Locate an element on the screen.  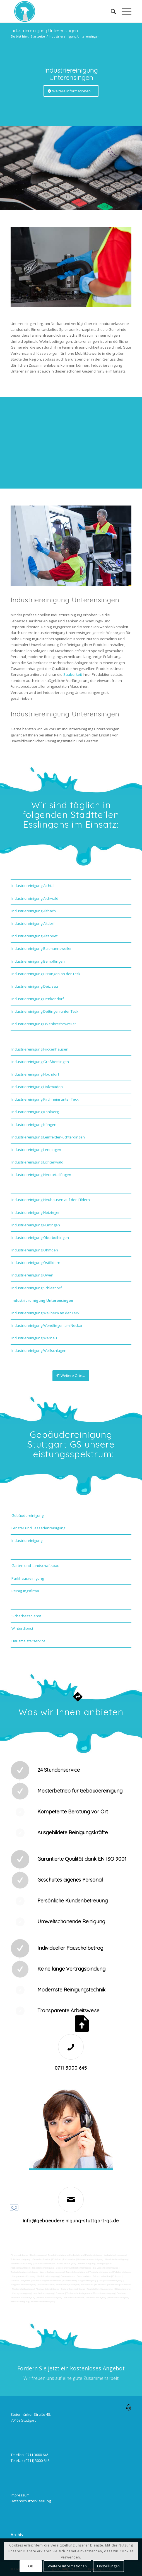
sign in with Google is located at coordinates (119, 562).